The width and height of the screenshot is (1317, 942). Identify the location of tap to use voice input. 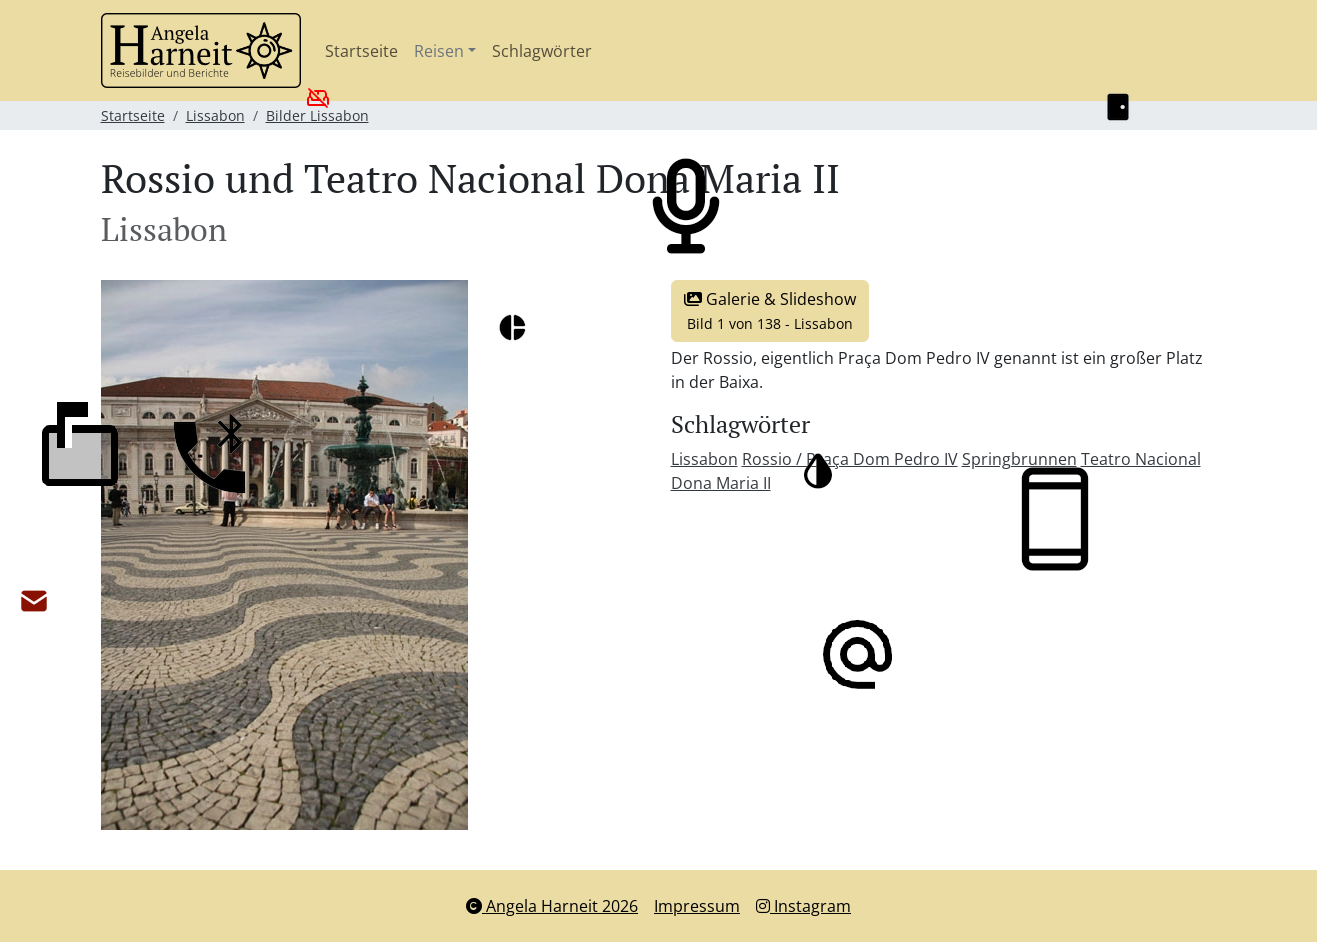
(686, 206).